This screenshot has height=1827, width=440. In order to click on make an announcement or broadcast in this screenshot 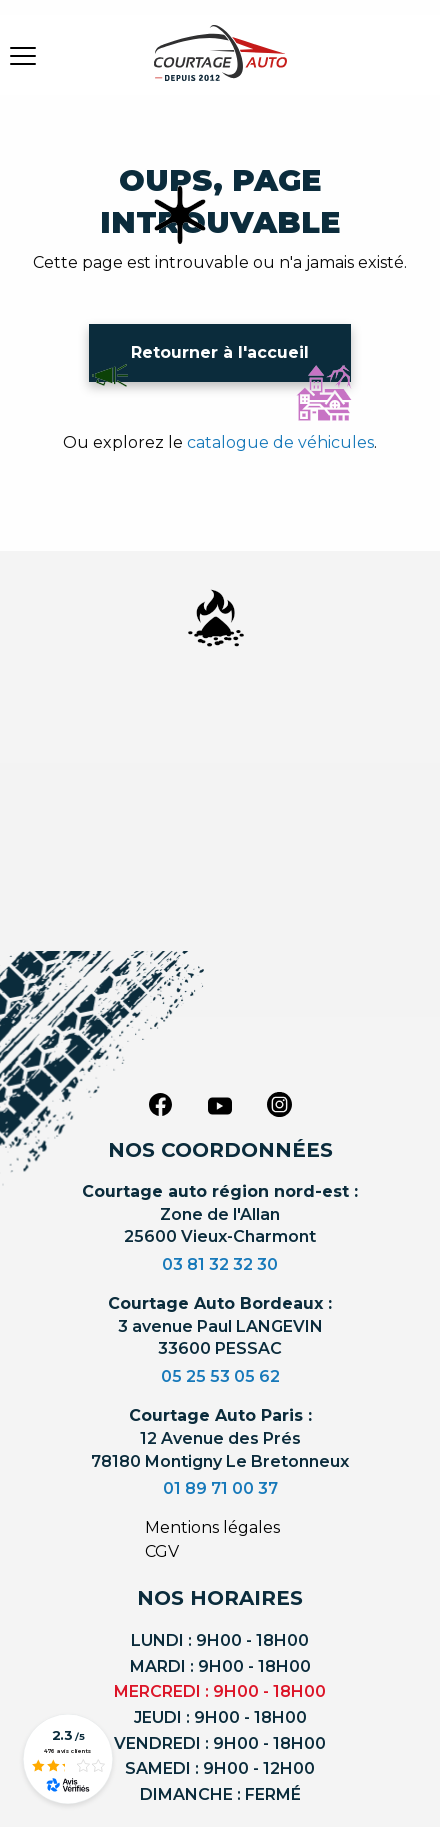, I will do `click(110, 375)`.